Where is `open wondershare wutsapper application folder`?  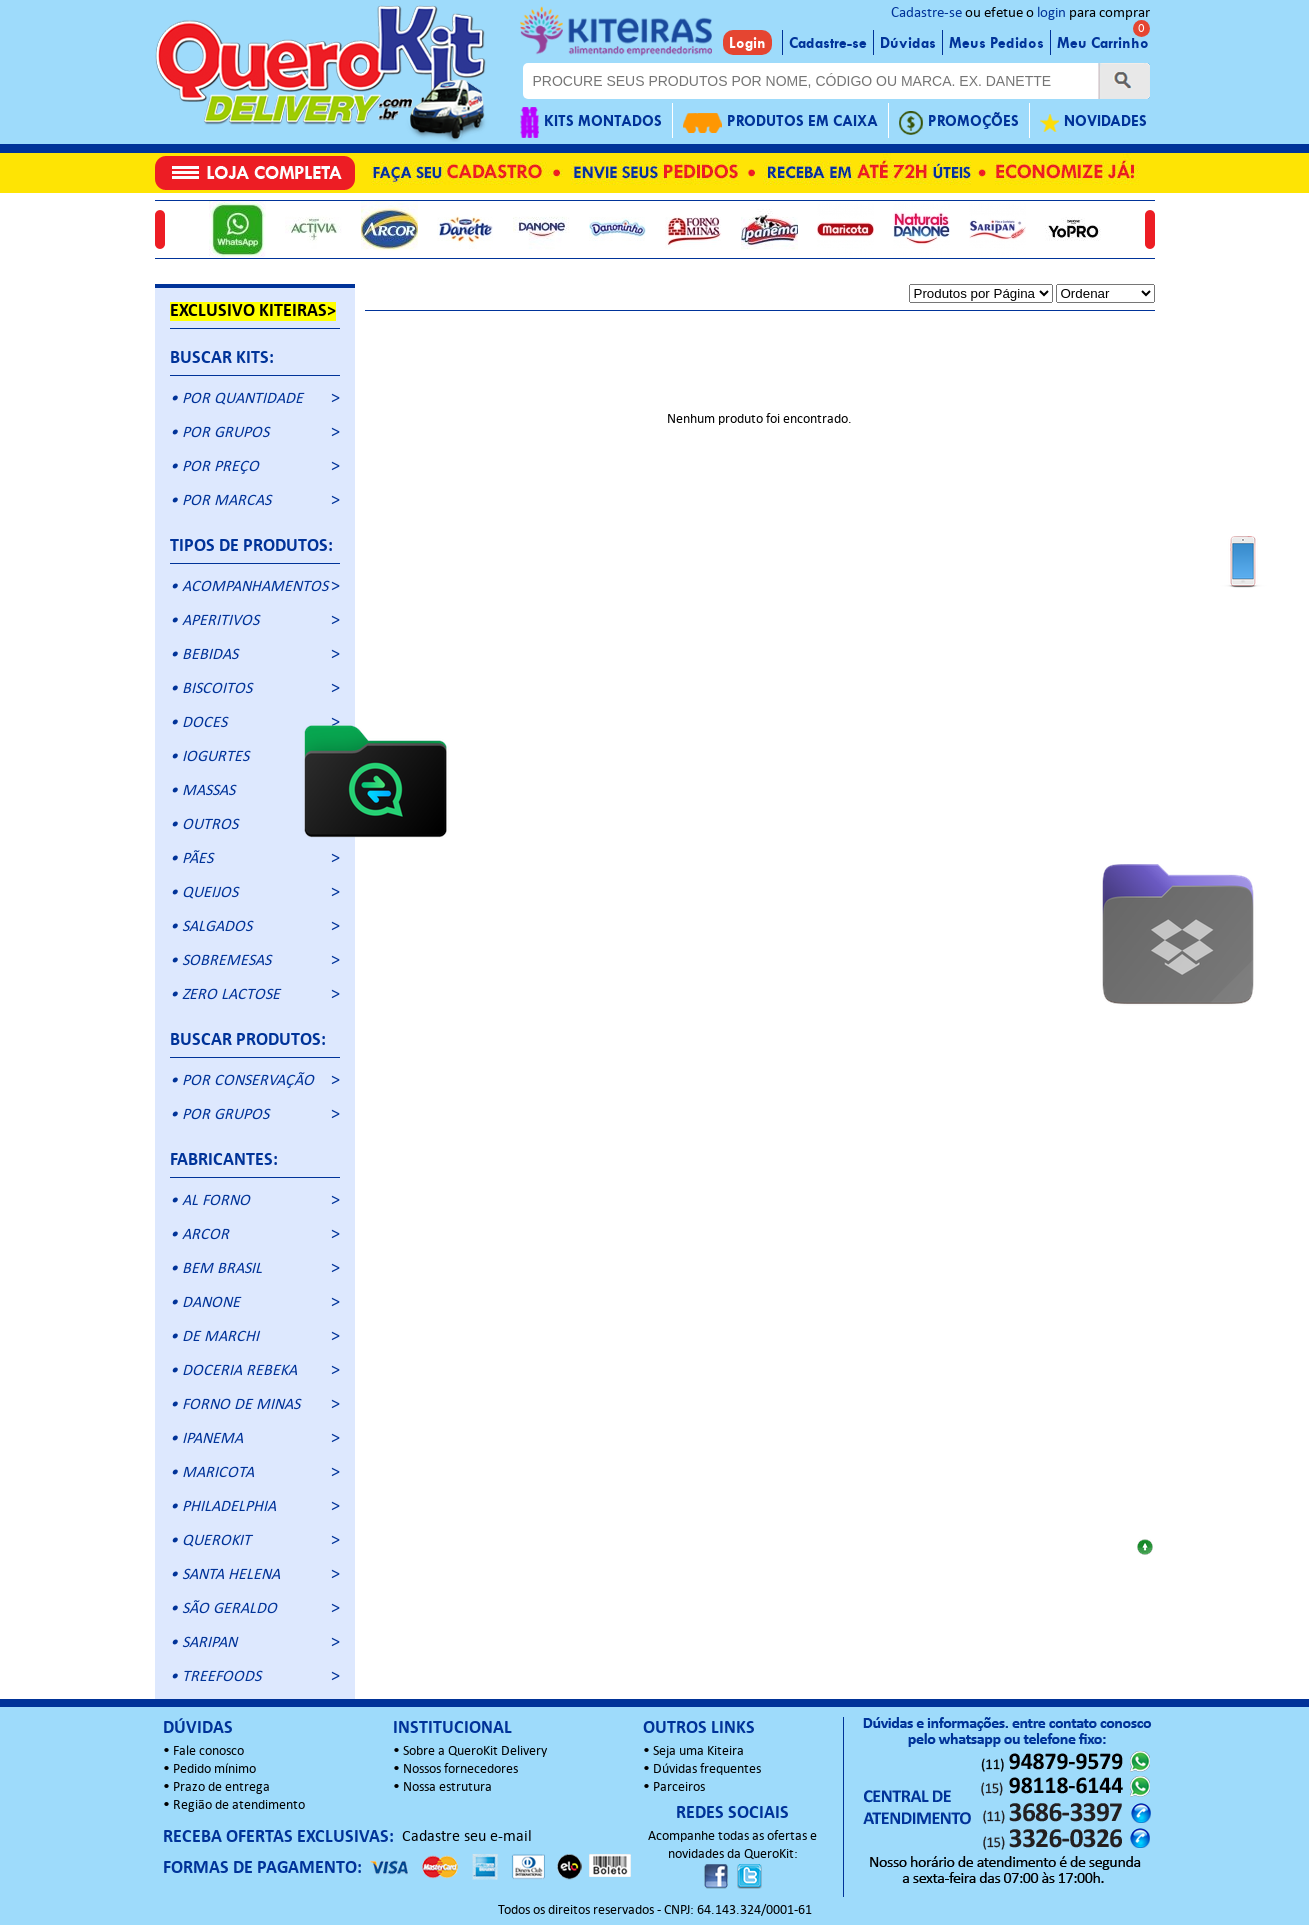
open wondershare wutsapper application folder is located at coordinates (375, 785).